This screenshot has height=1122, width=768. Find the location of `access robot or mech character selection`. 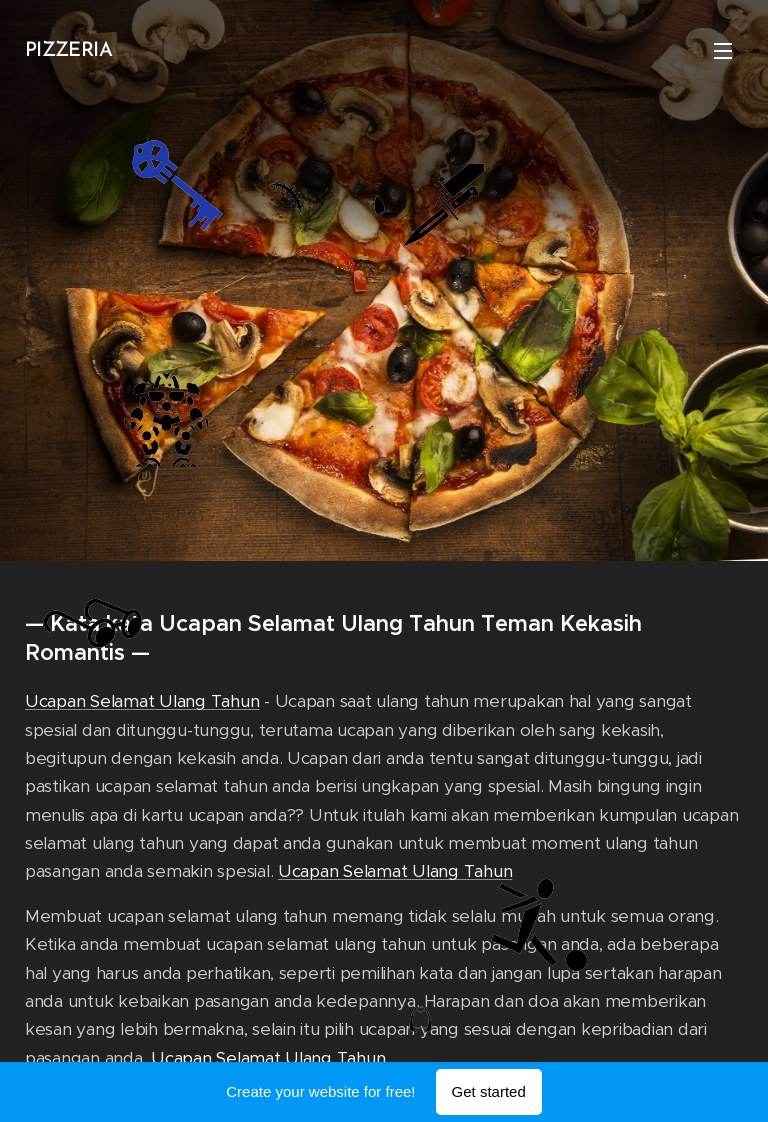

access robot or mech character selection is located at coordinates (166, 419).